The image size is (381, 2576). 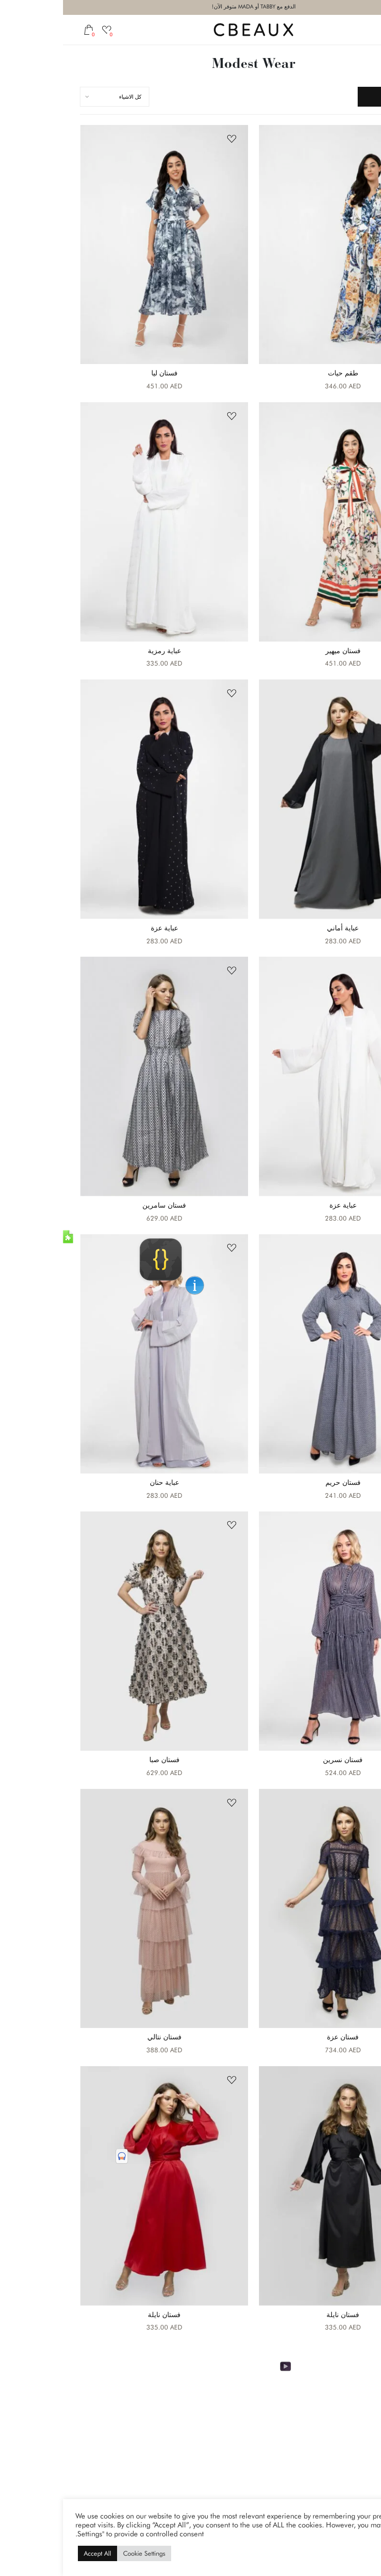 What do you see at coordinates (122, 2156) in the screenshot?
I see `an audacity audio project file` at bounding box center [122, 2156].